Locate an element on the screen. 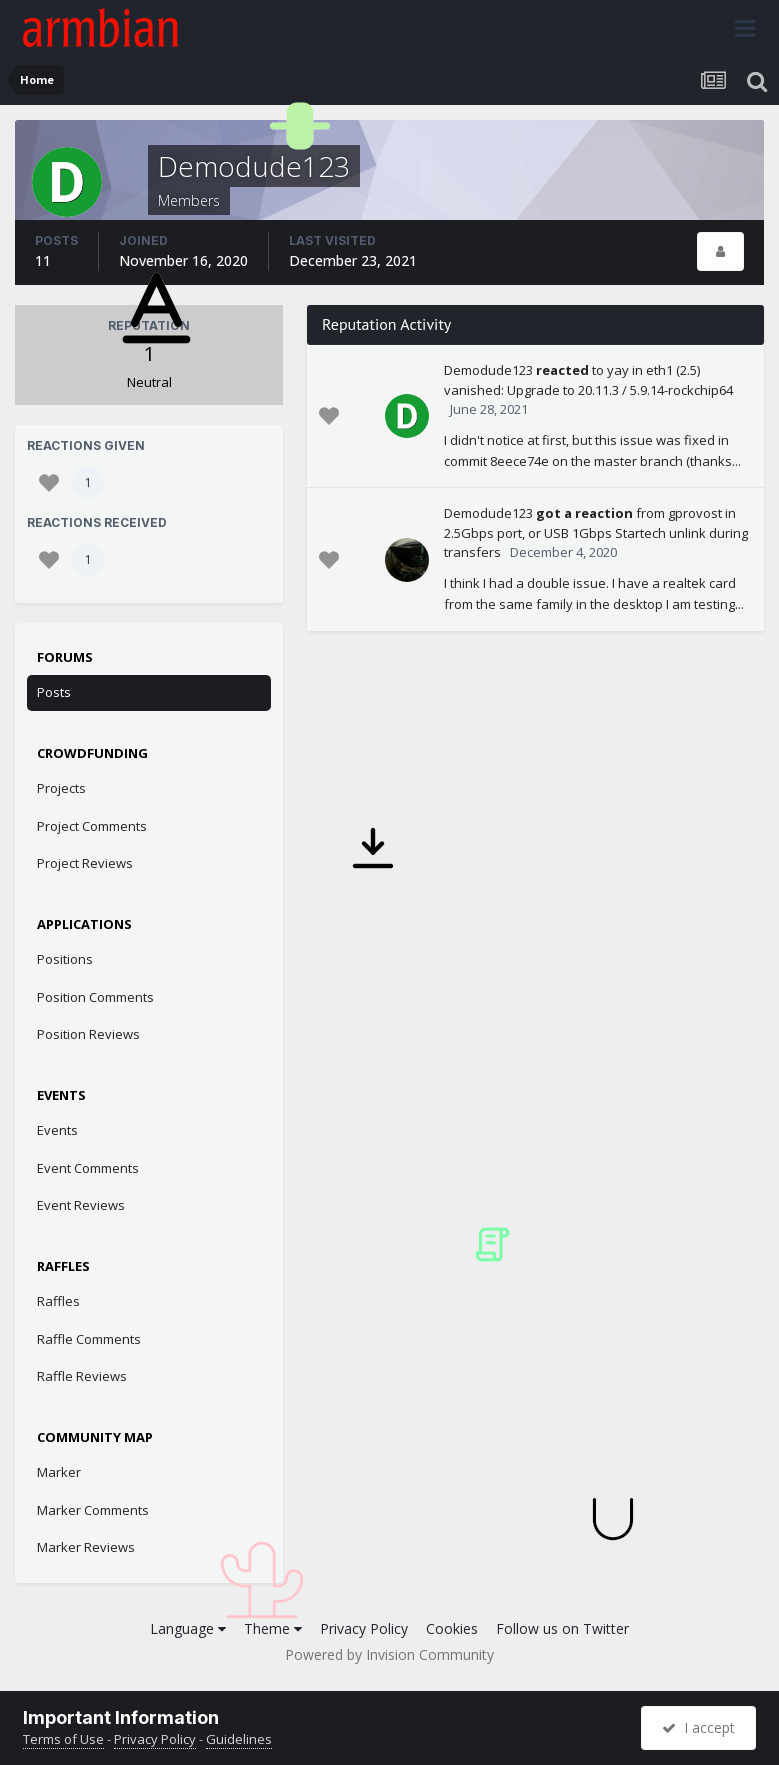 This screenshot has width=779, height=1765. view license or terms of service is located at coordinates (492, 1244).